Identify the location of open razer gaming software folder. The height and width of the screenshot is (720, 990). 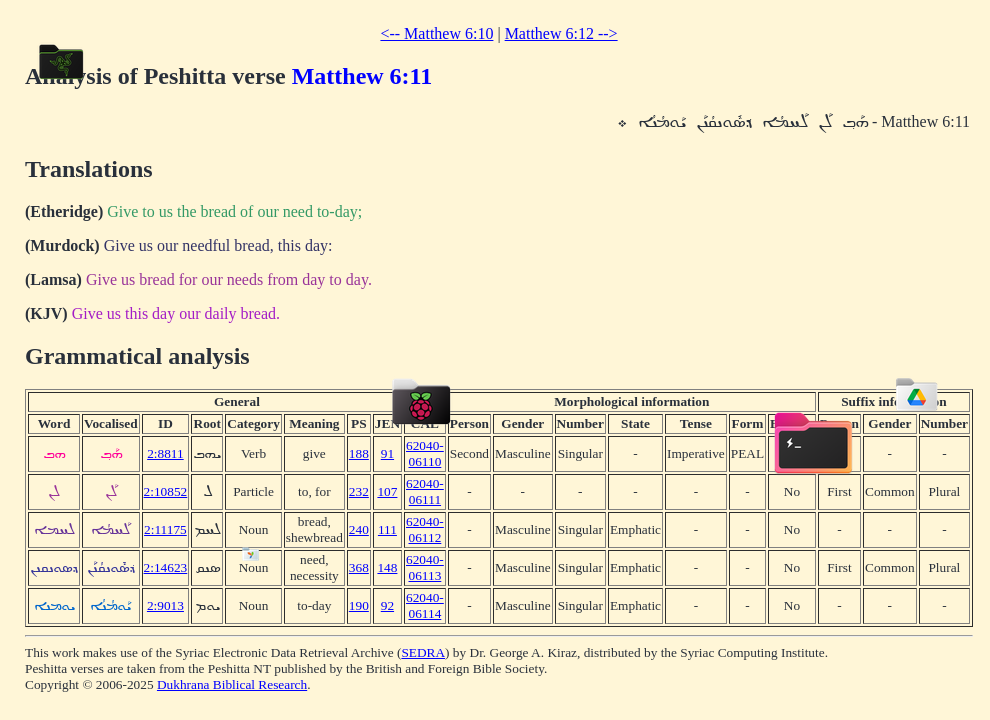
(61, 63).